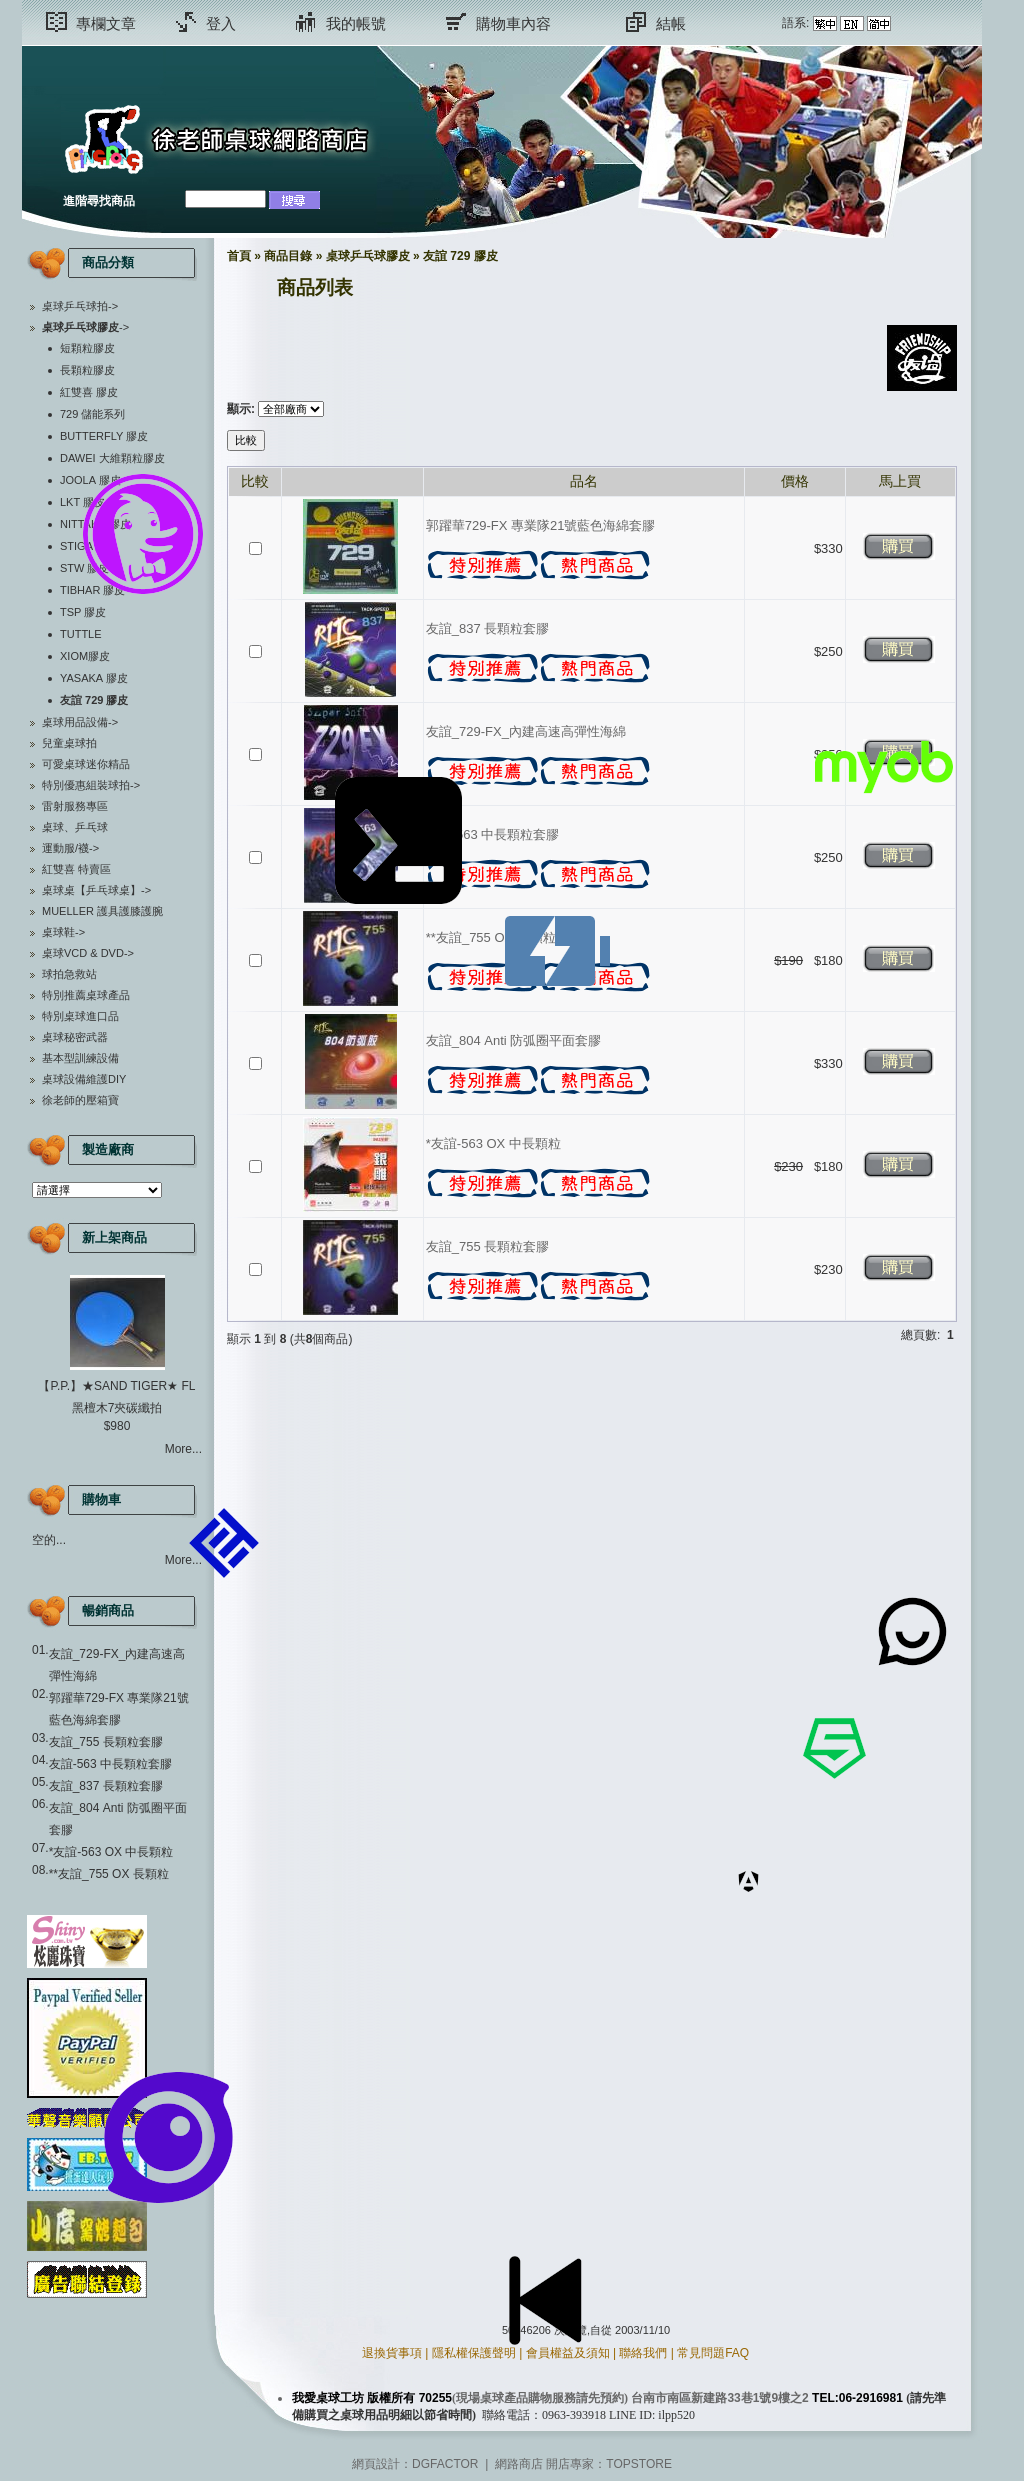 The image size is (1024, 2481). I want to click on indicates an Angular framework application, so click(748, 1881).